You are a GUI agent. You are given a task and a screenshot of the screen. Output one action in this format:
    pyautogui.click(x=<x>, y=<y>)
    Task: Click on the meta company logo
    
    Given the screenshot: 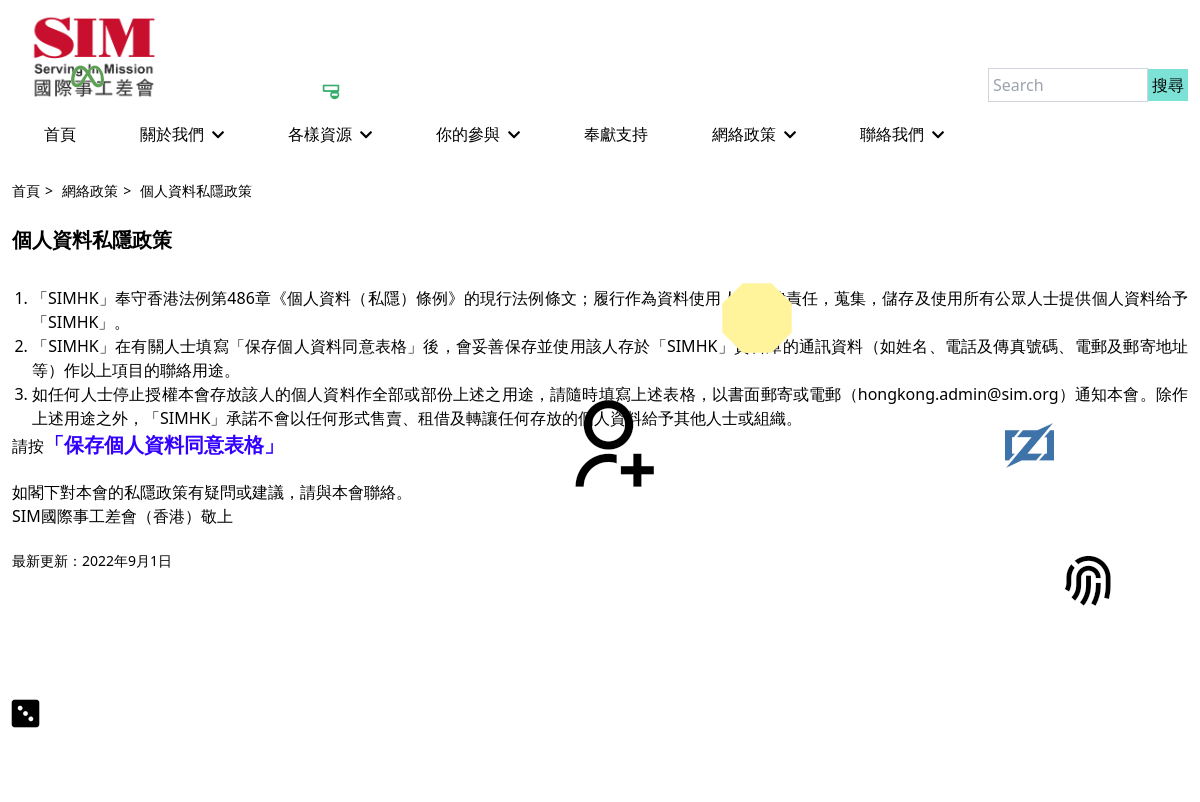 What is the action you would take?
    pyautogui.click(x=87, y=76)
    